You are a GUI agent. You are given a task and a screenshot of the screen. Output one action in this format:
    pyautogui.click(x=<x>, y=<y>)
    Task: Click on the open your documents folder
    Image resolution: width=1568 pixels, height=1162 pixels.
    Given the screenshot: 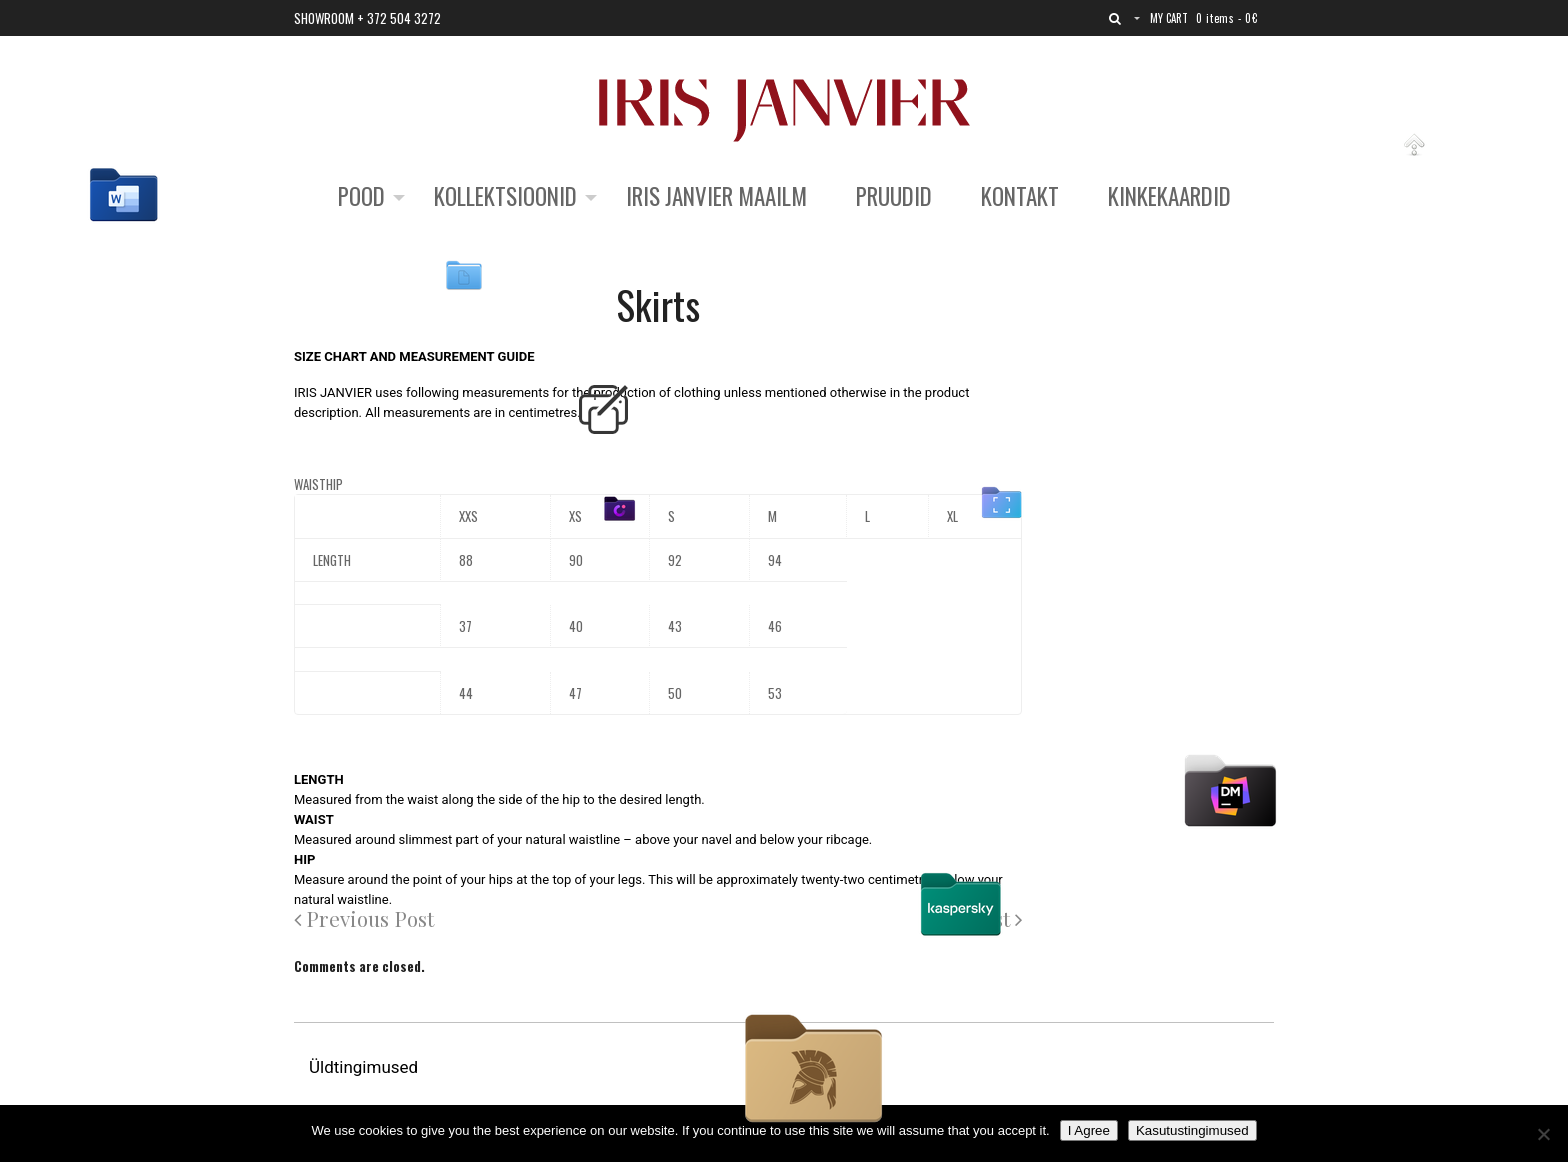 What is the action you would take?
    pyautogui.click(x=464, y=275)
    